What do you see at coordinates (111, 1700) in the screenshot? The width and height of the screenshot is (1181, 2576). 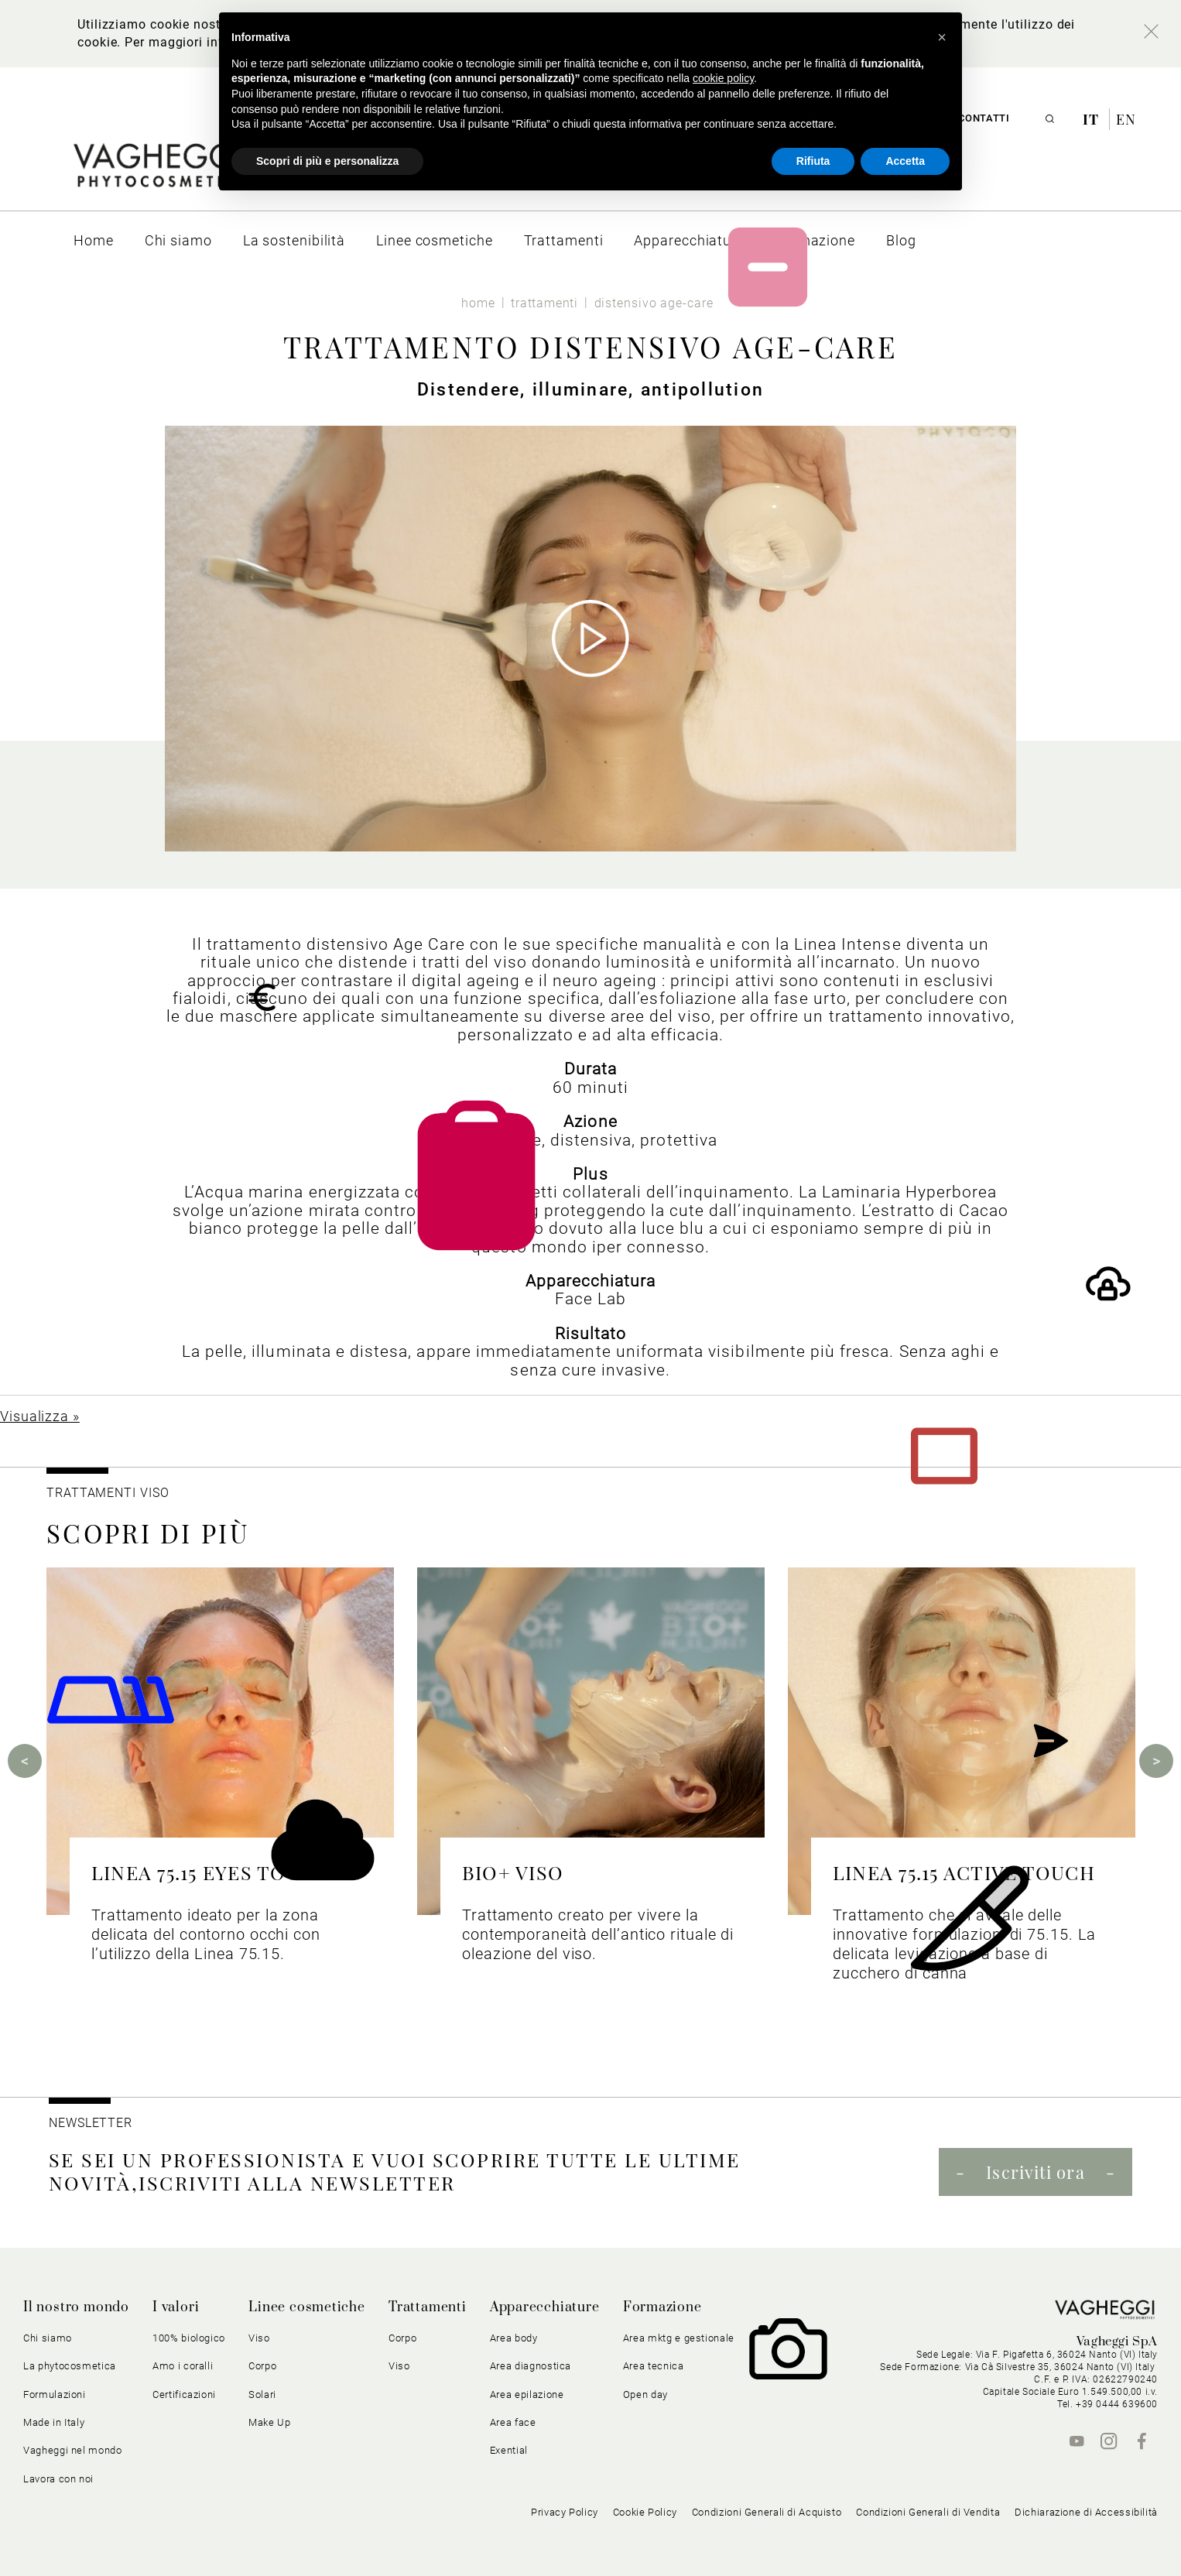 I see `switch between open browser tabs` at bounding box center [111, 1700].